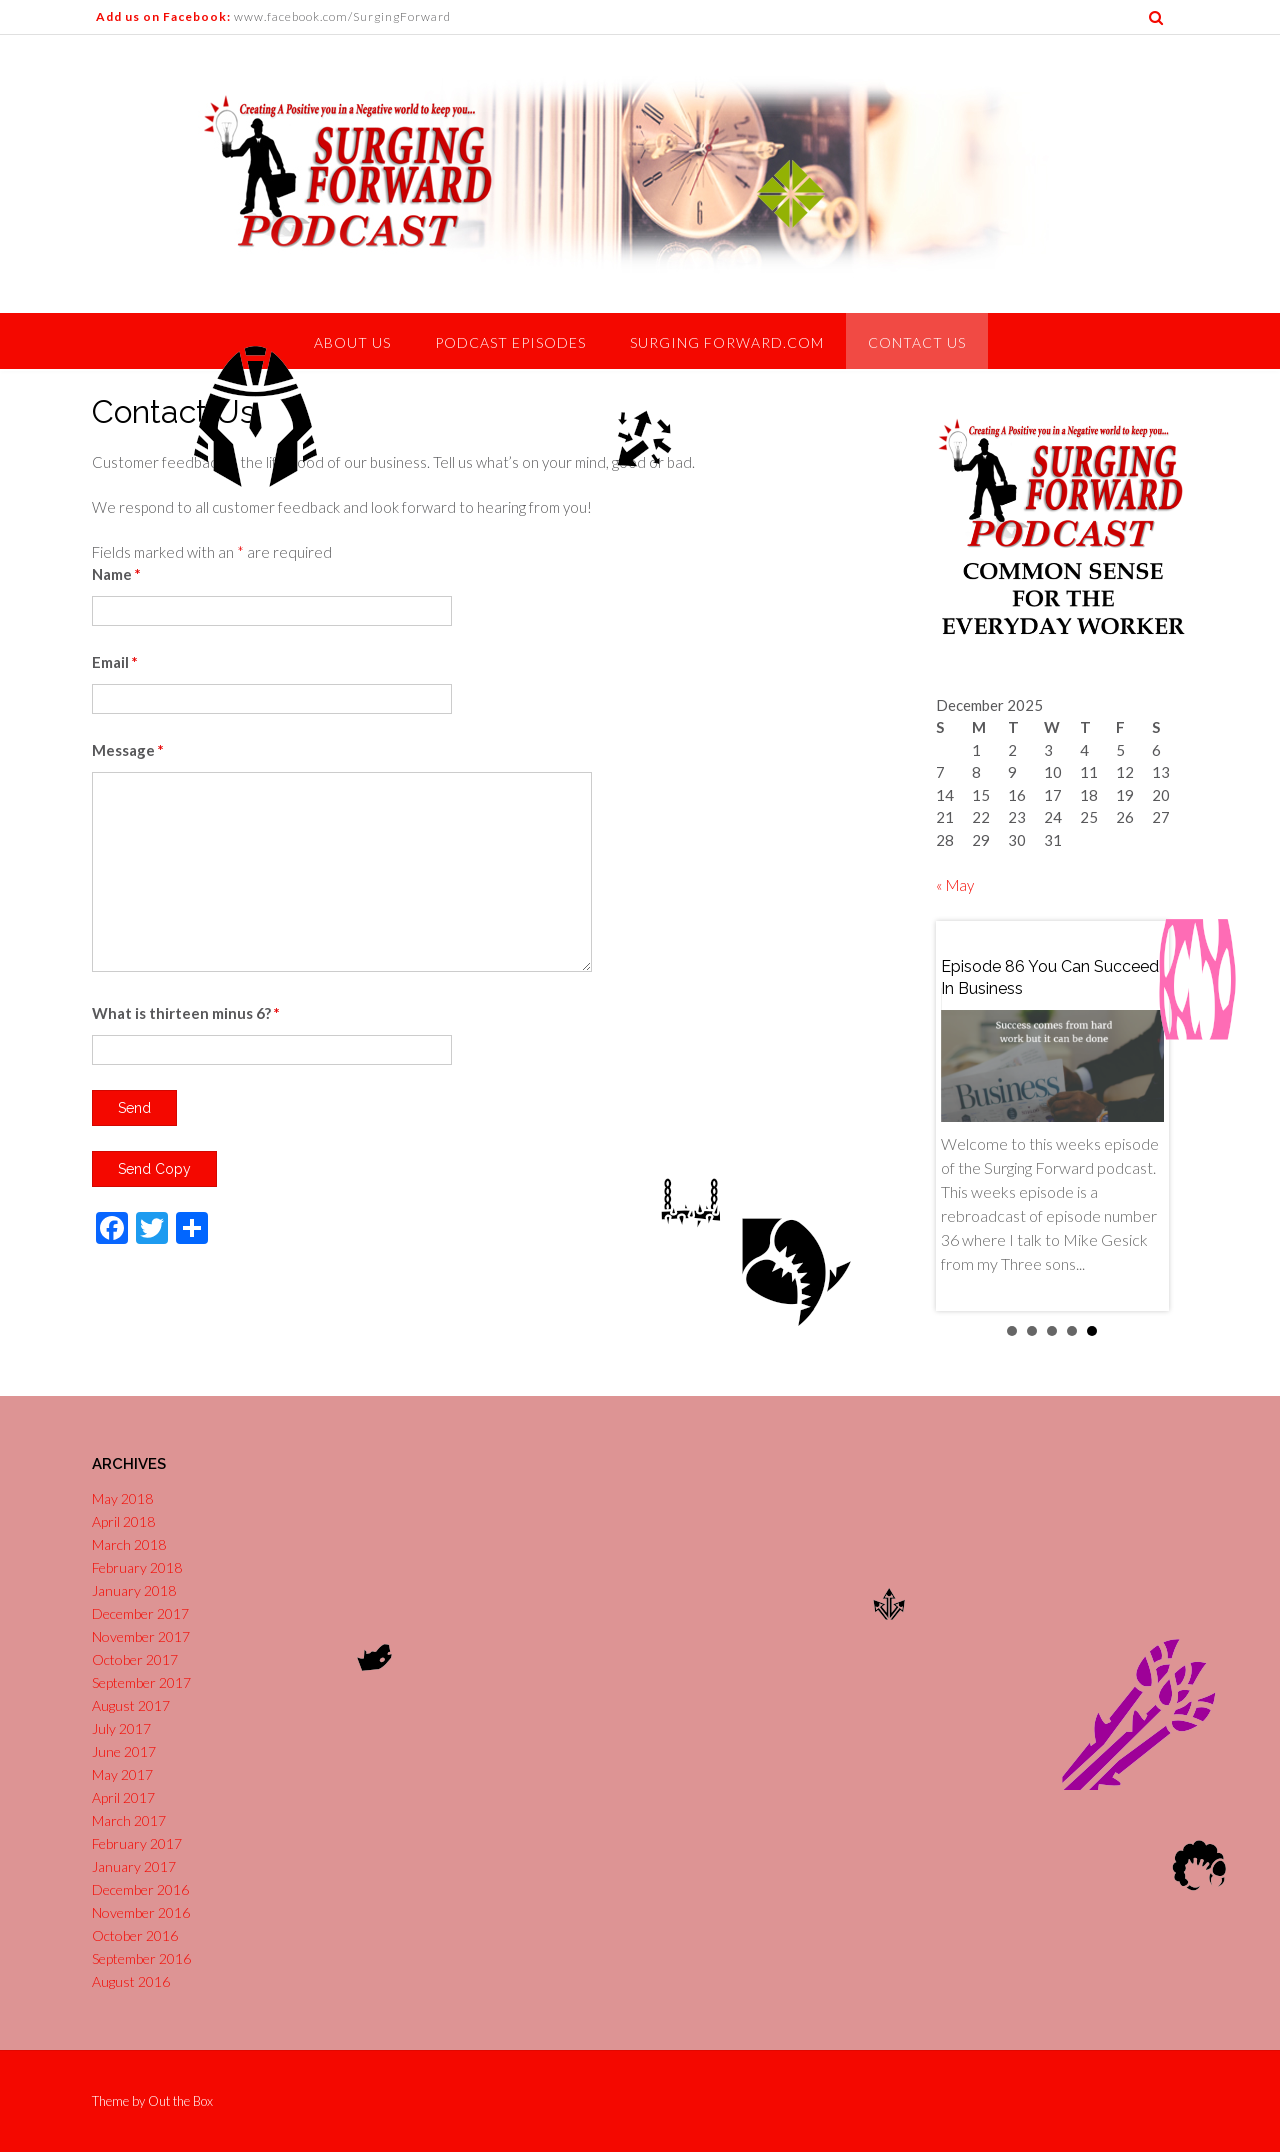  Describe the element at coordinates (1197, 979) in the screenshot. I see `select mucous pillar creature or obstacle in game` at that location.